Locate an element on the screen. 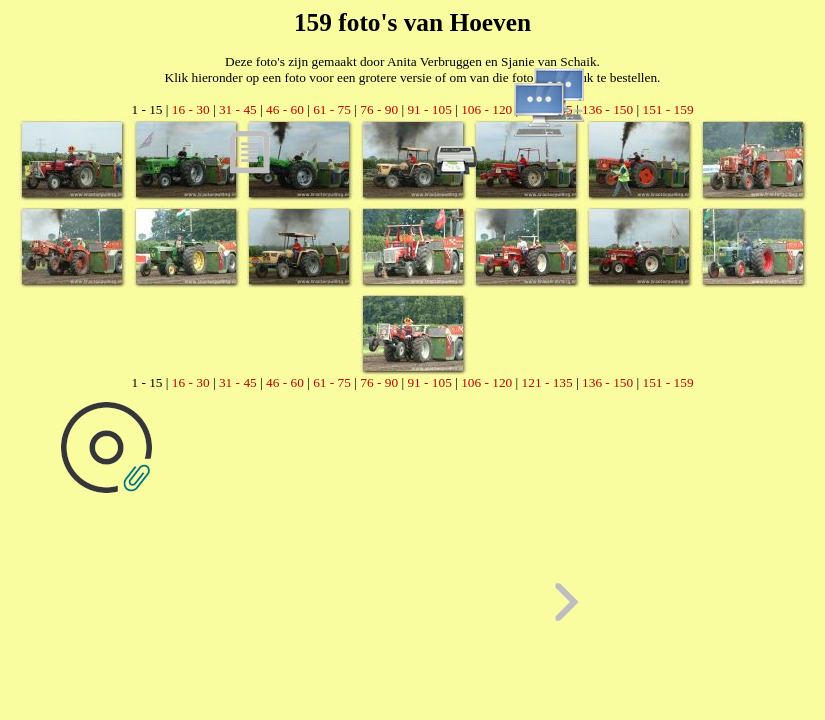 The width and height of the screenshot is (825, 720). navigate to the next item or page is located at coordinates (568, 602).